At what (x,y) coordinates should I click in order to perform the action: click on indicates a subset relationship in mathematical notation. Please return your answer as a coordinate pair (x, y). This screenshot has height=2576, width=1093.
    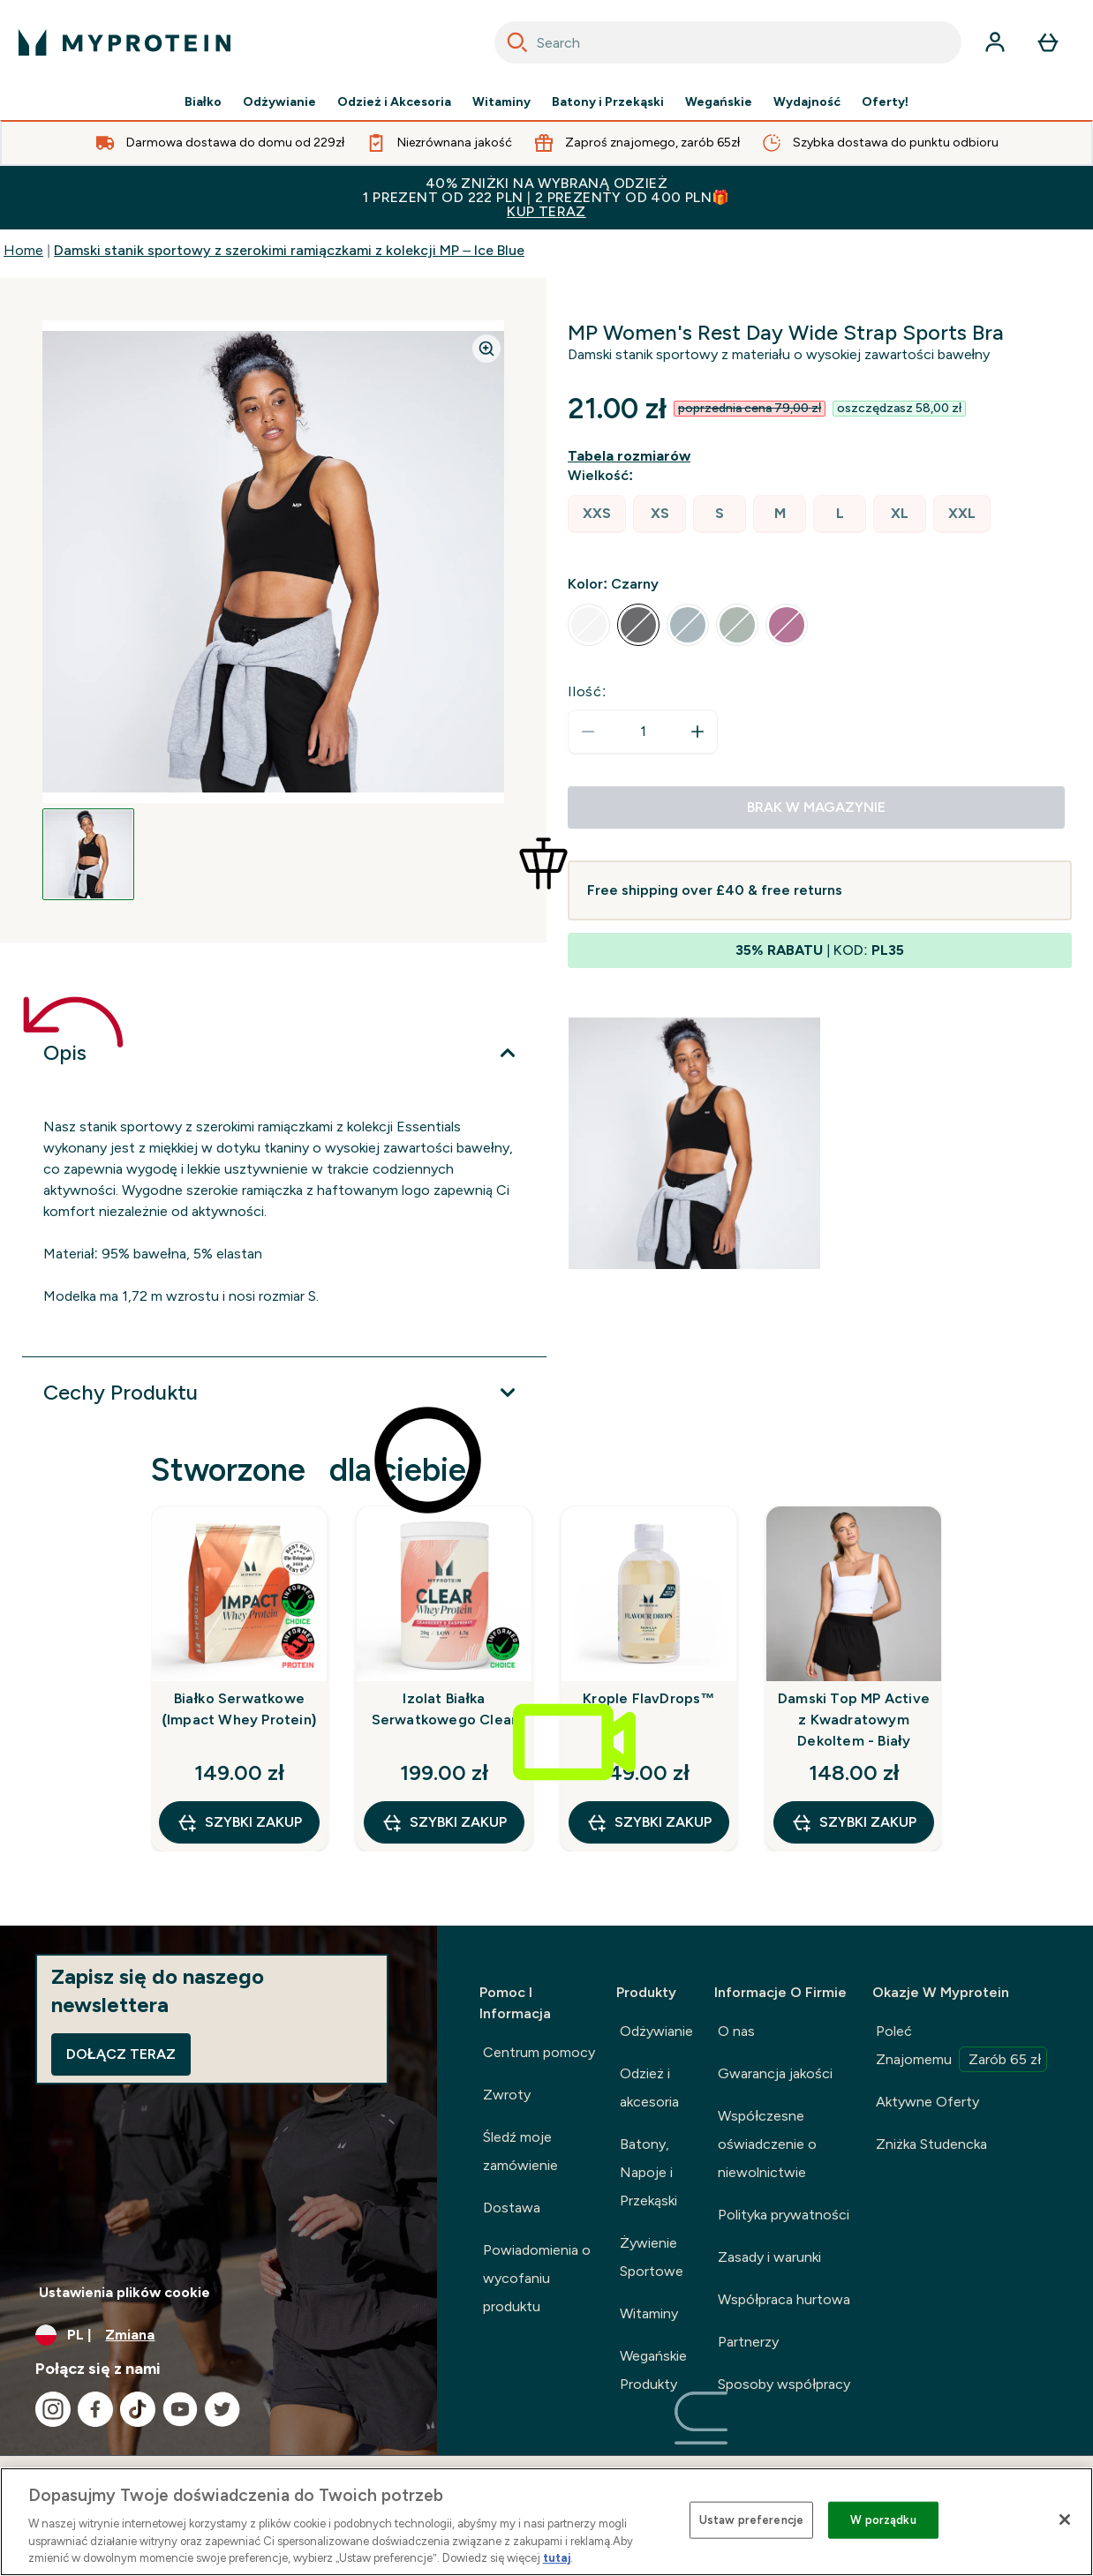
    Looking at the image, I should click on (702, 2416).